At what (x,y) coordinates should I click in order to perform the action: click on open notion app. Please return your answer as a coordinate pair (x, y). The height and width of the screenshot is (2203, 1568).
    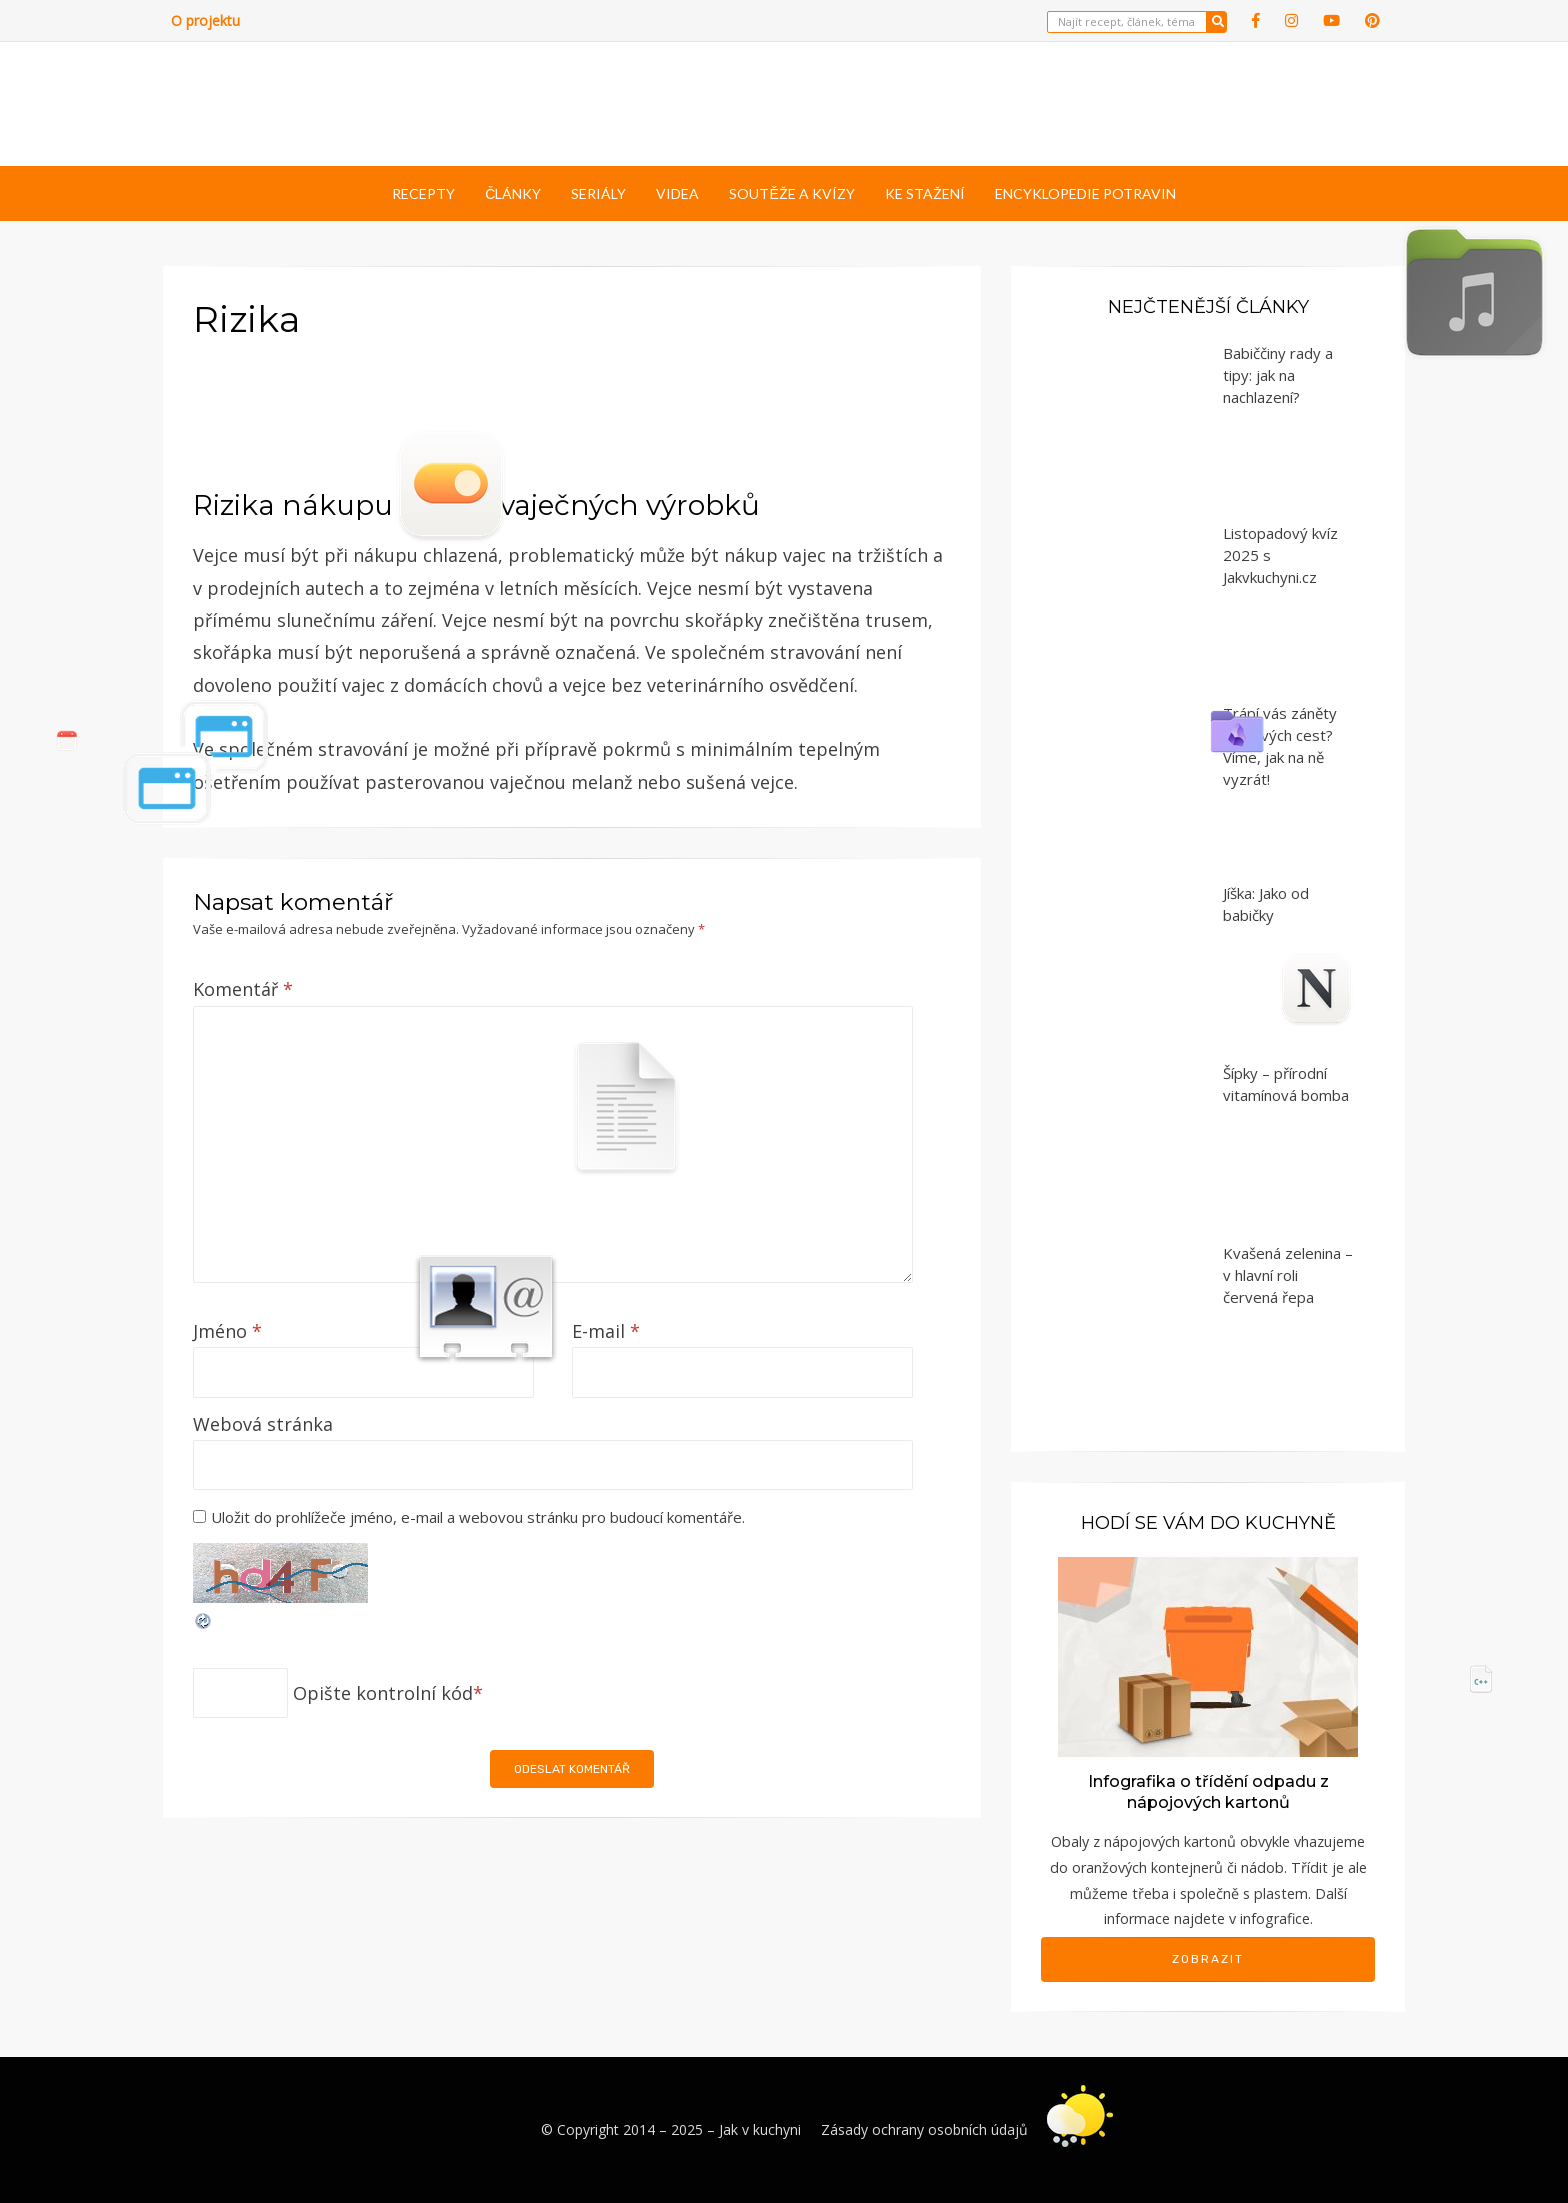
    Looking at the image, I should click on (1316, 988).